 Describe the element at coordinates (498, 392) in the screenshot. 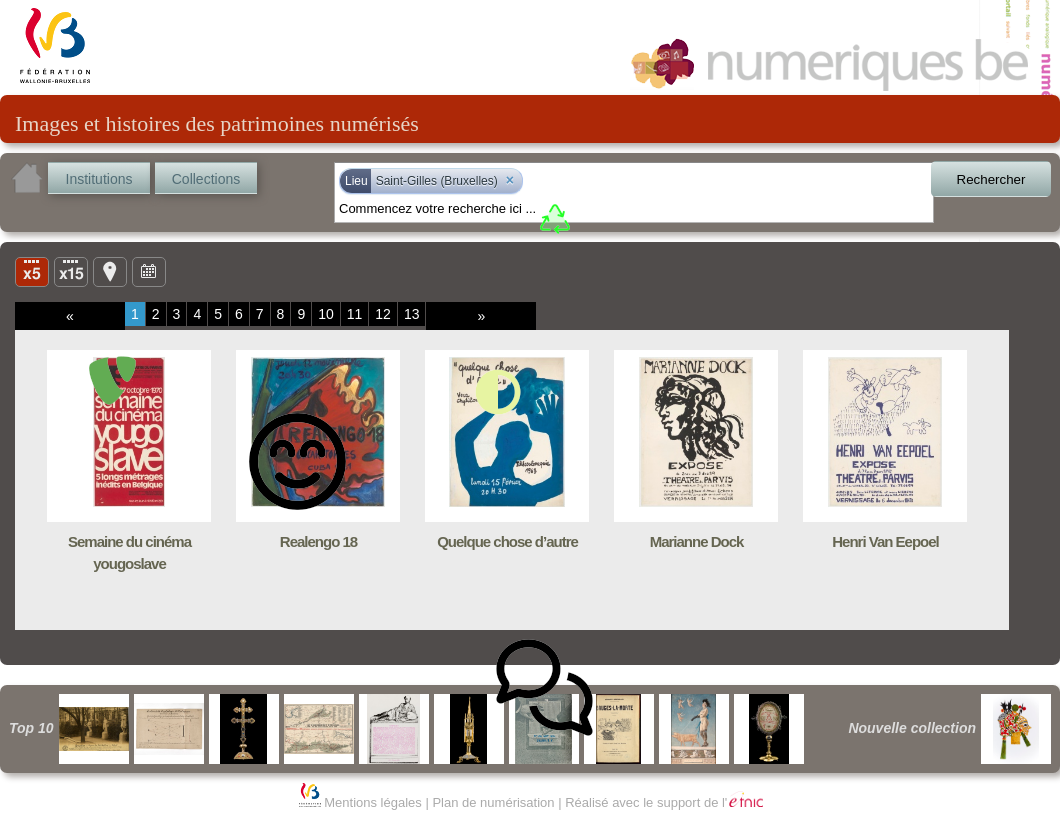

I see `toggle between light and dark mode` at that location.